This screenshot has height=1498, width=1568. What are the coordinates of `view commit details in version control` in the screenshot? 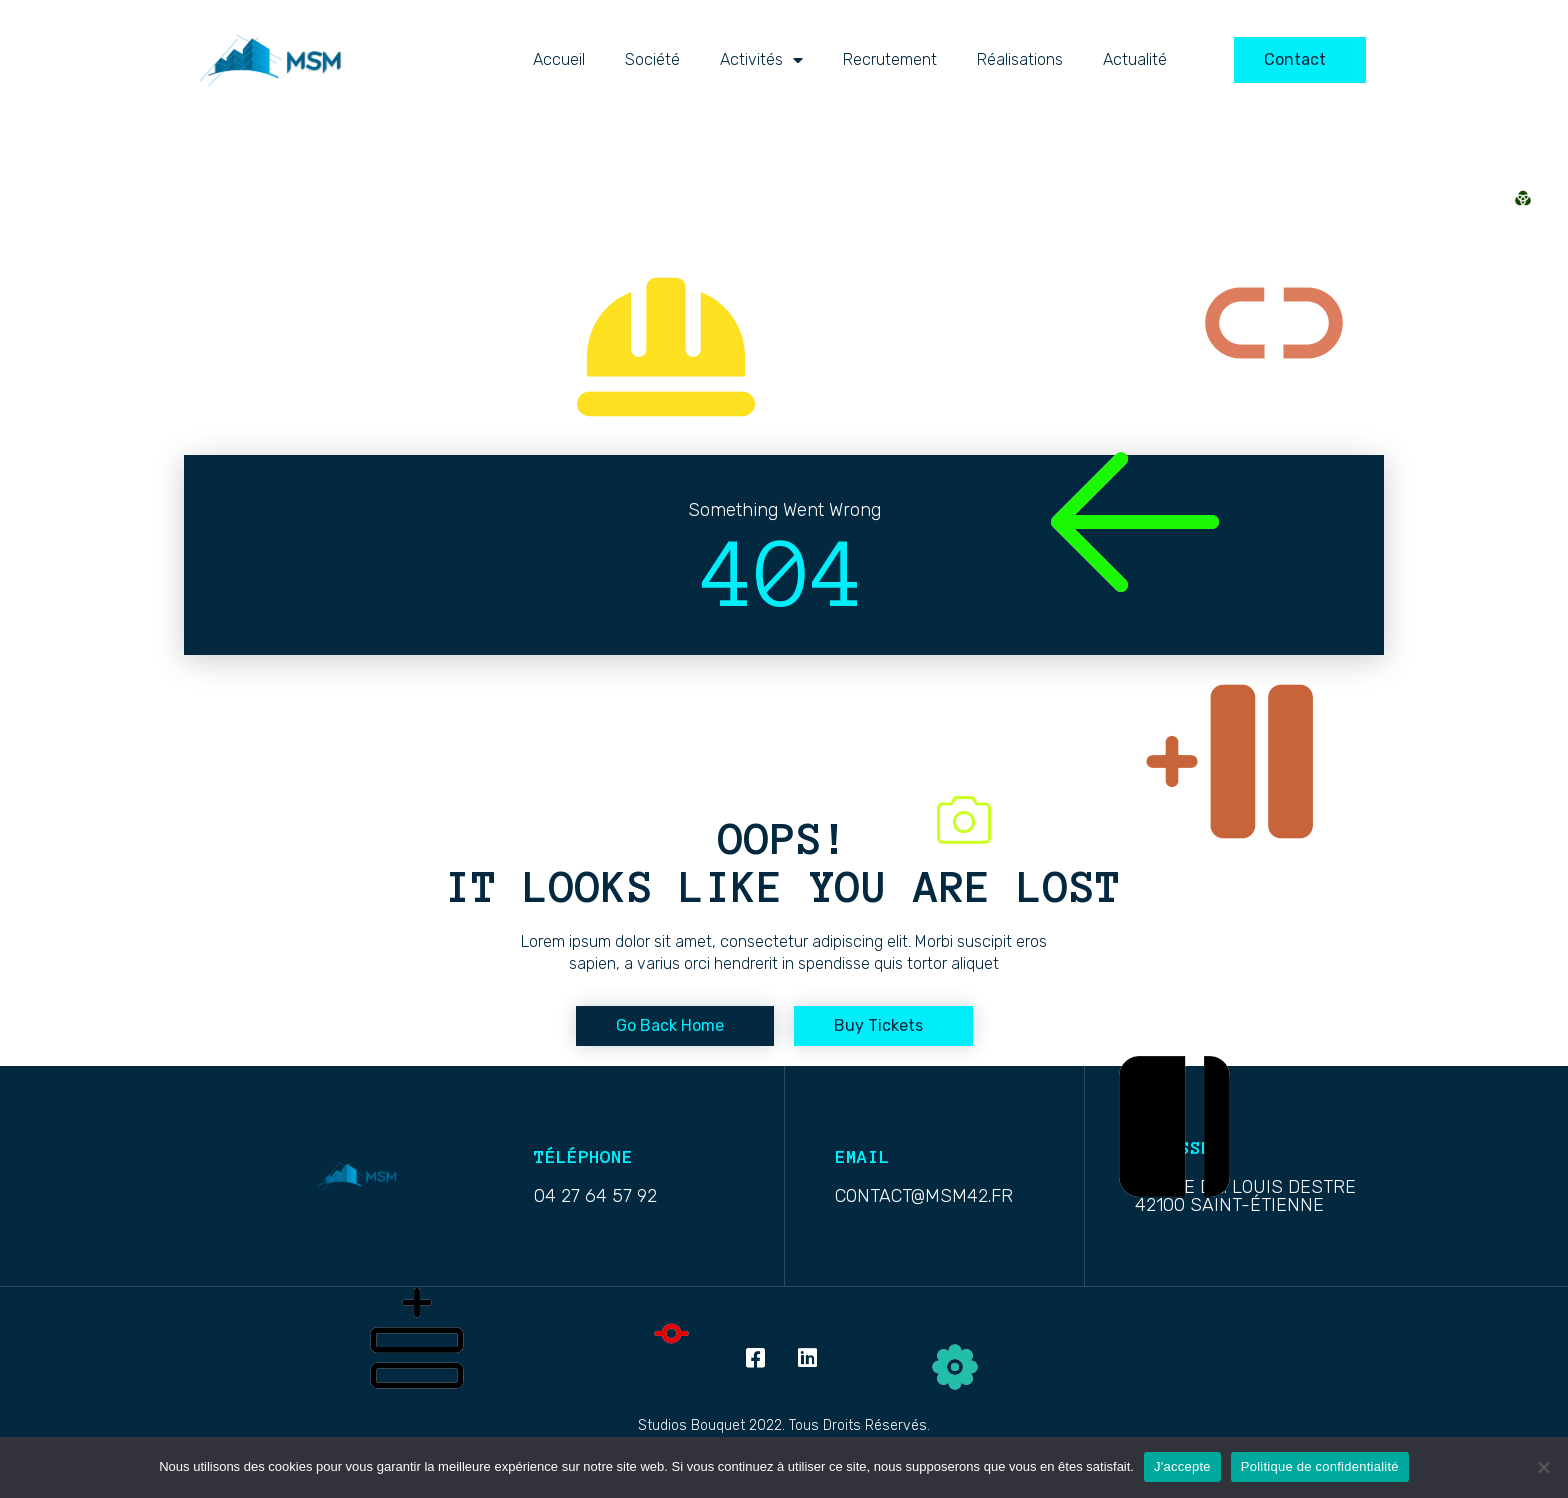 It's located at (671, 1333).